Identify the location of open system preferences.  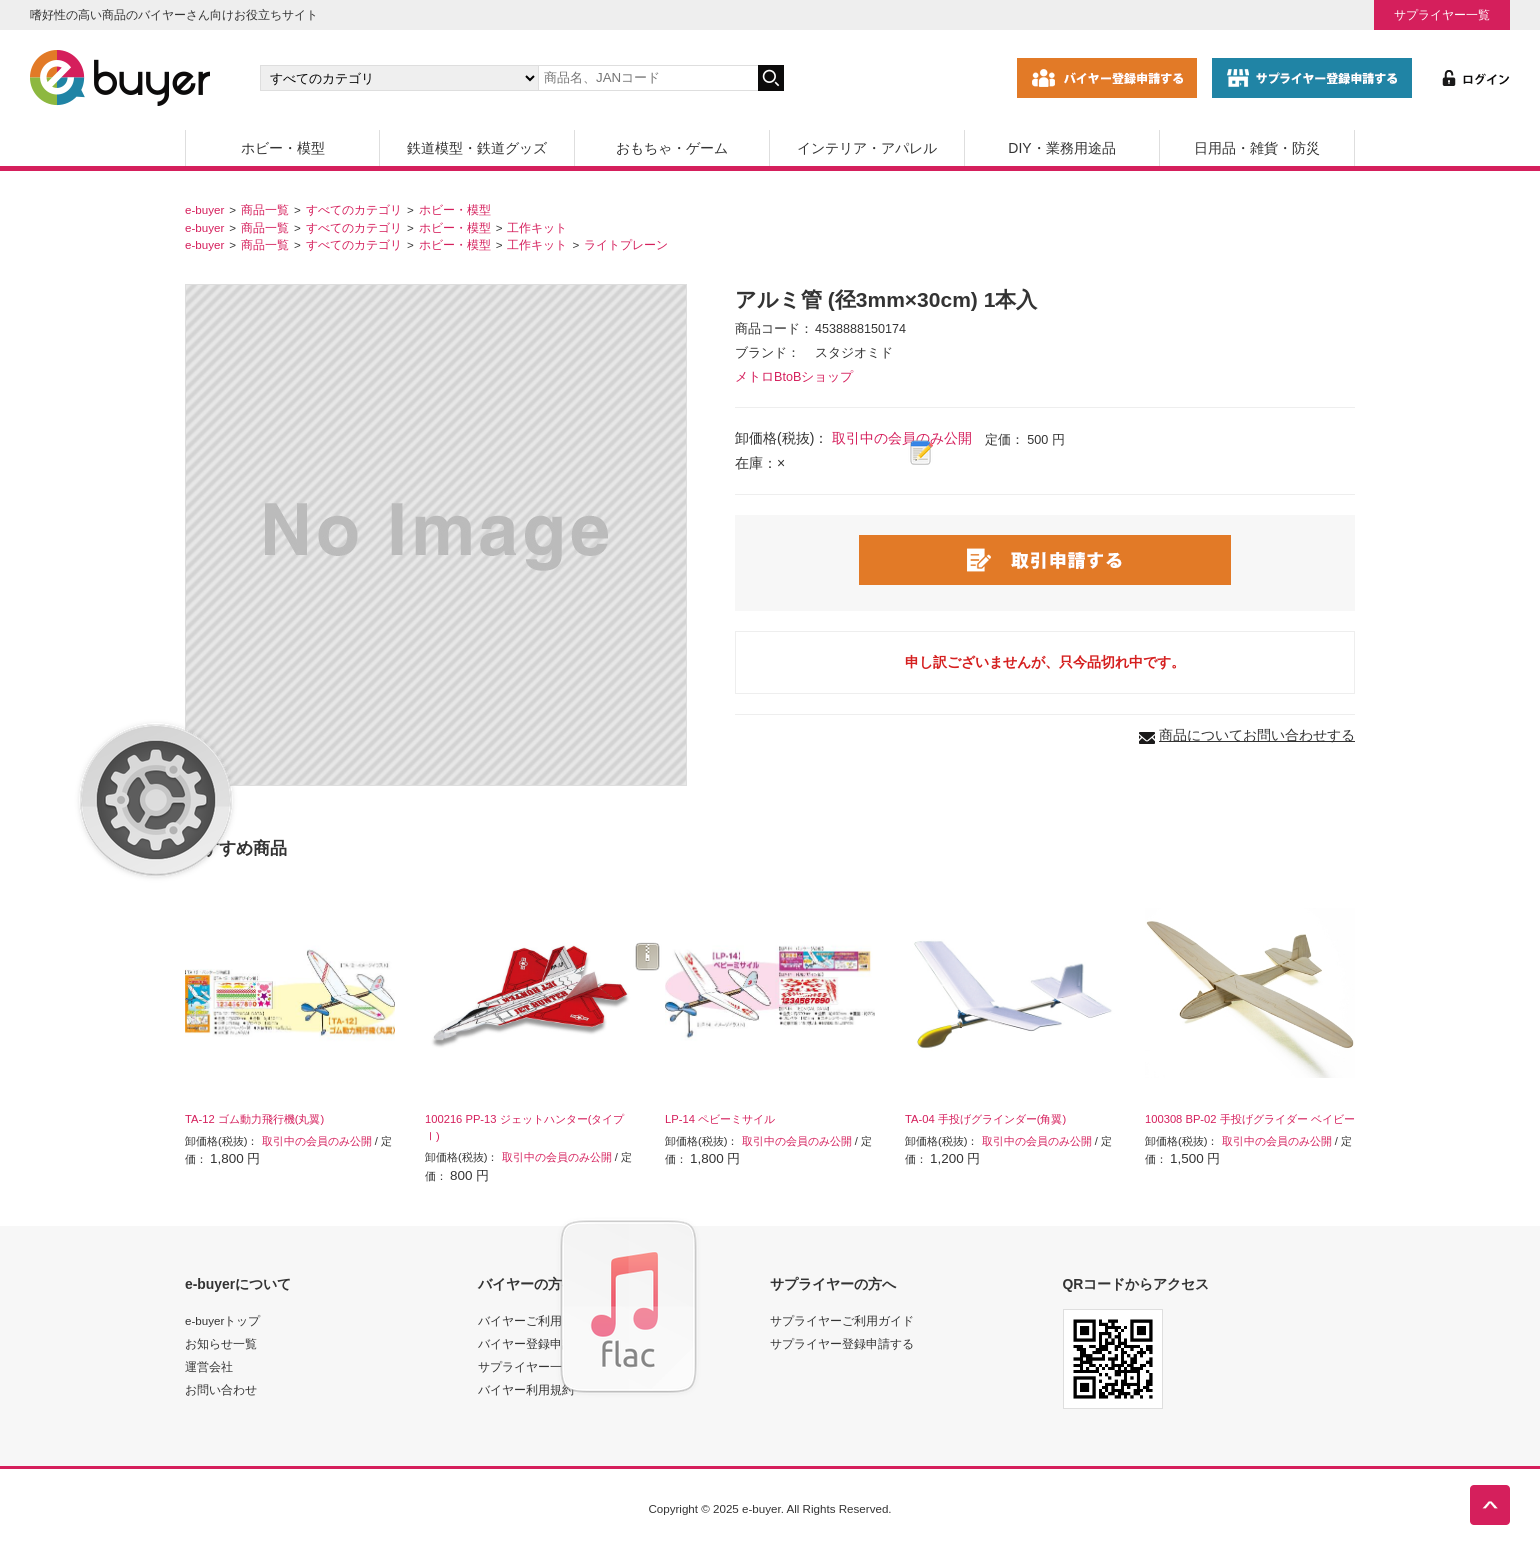
(156, 800).